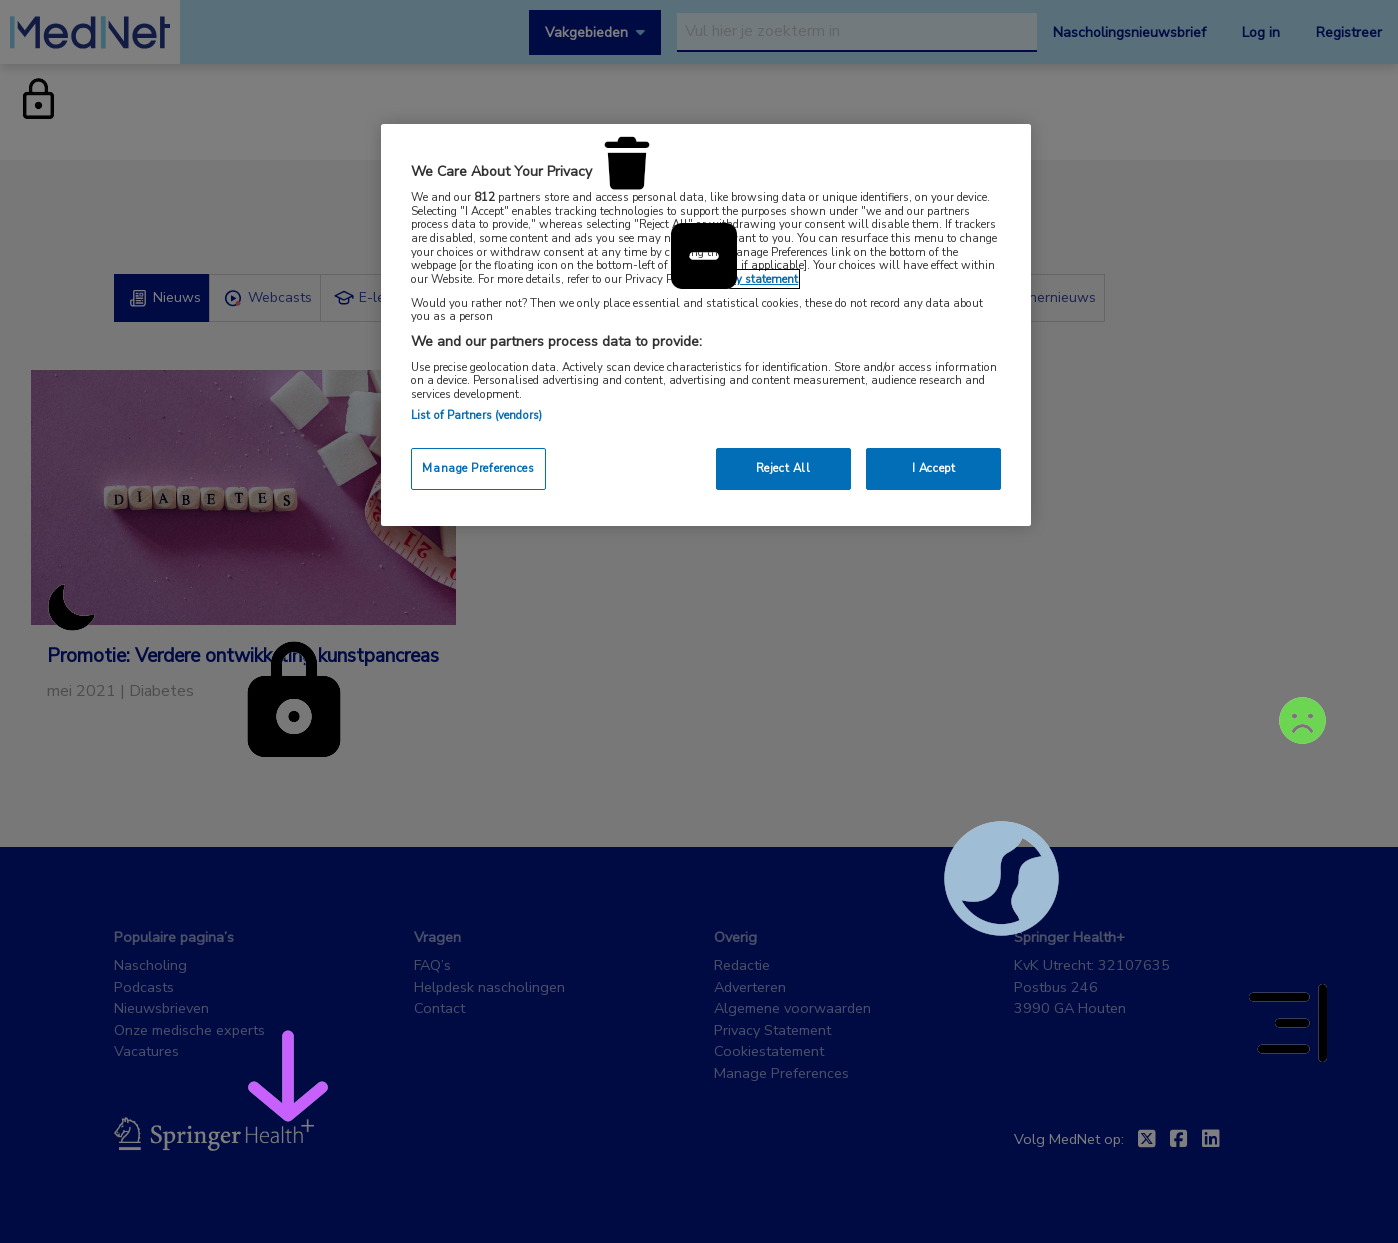 The height and width of the screenshot is (1243, 1398). What do you see at coordinates (1288, 1023) in the screenshot?
I see `align text to the right` at bounding box center [1288, 1023].